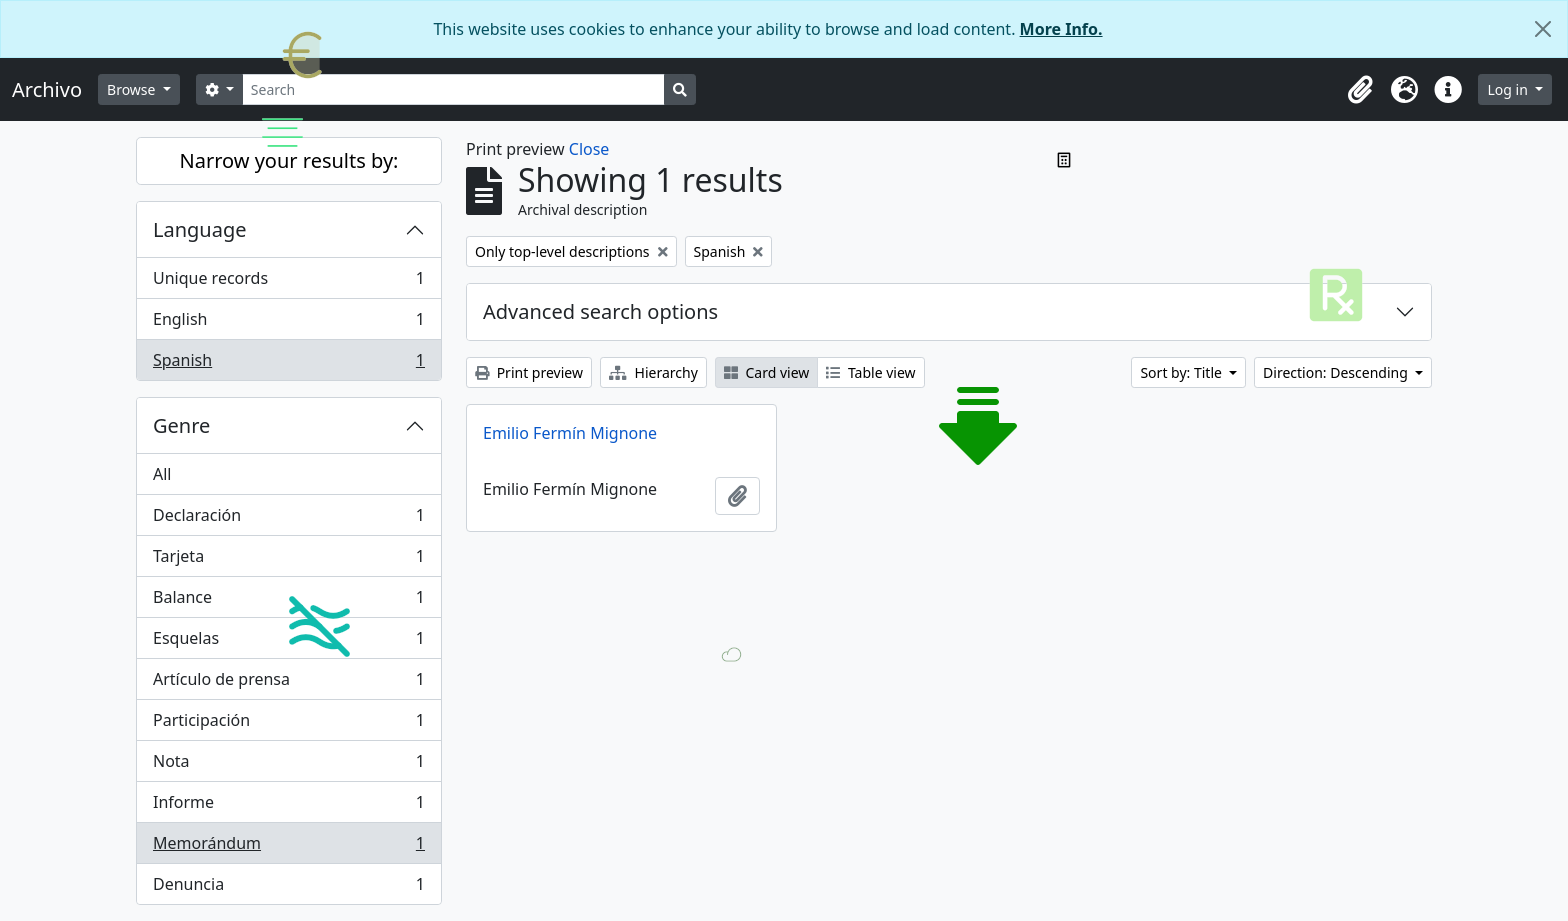 Image resolution: width=1568 pixels, height=921 pixels. What do you see at coordinates (319, 626) in the screenshot?
I see `disable water ripple effect` at bounding box center [319, 626].